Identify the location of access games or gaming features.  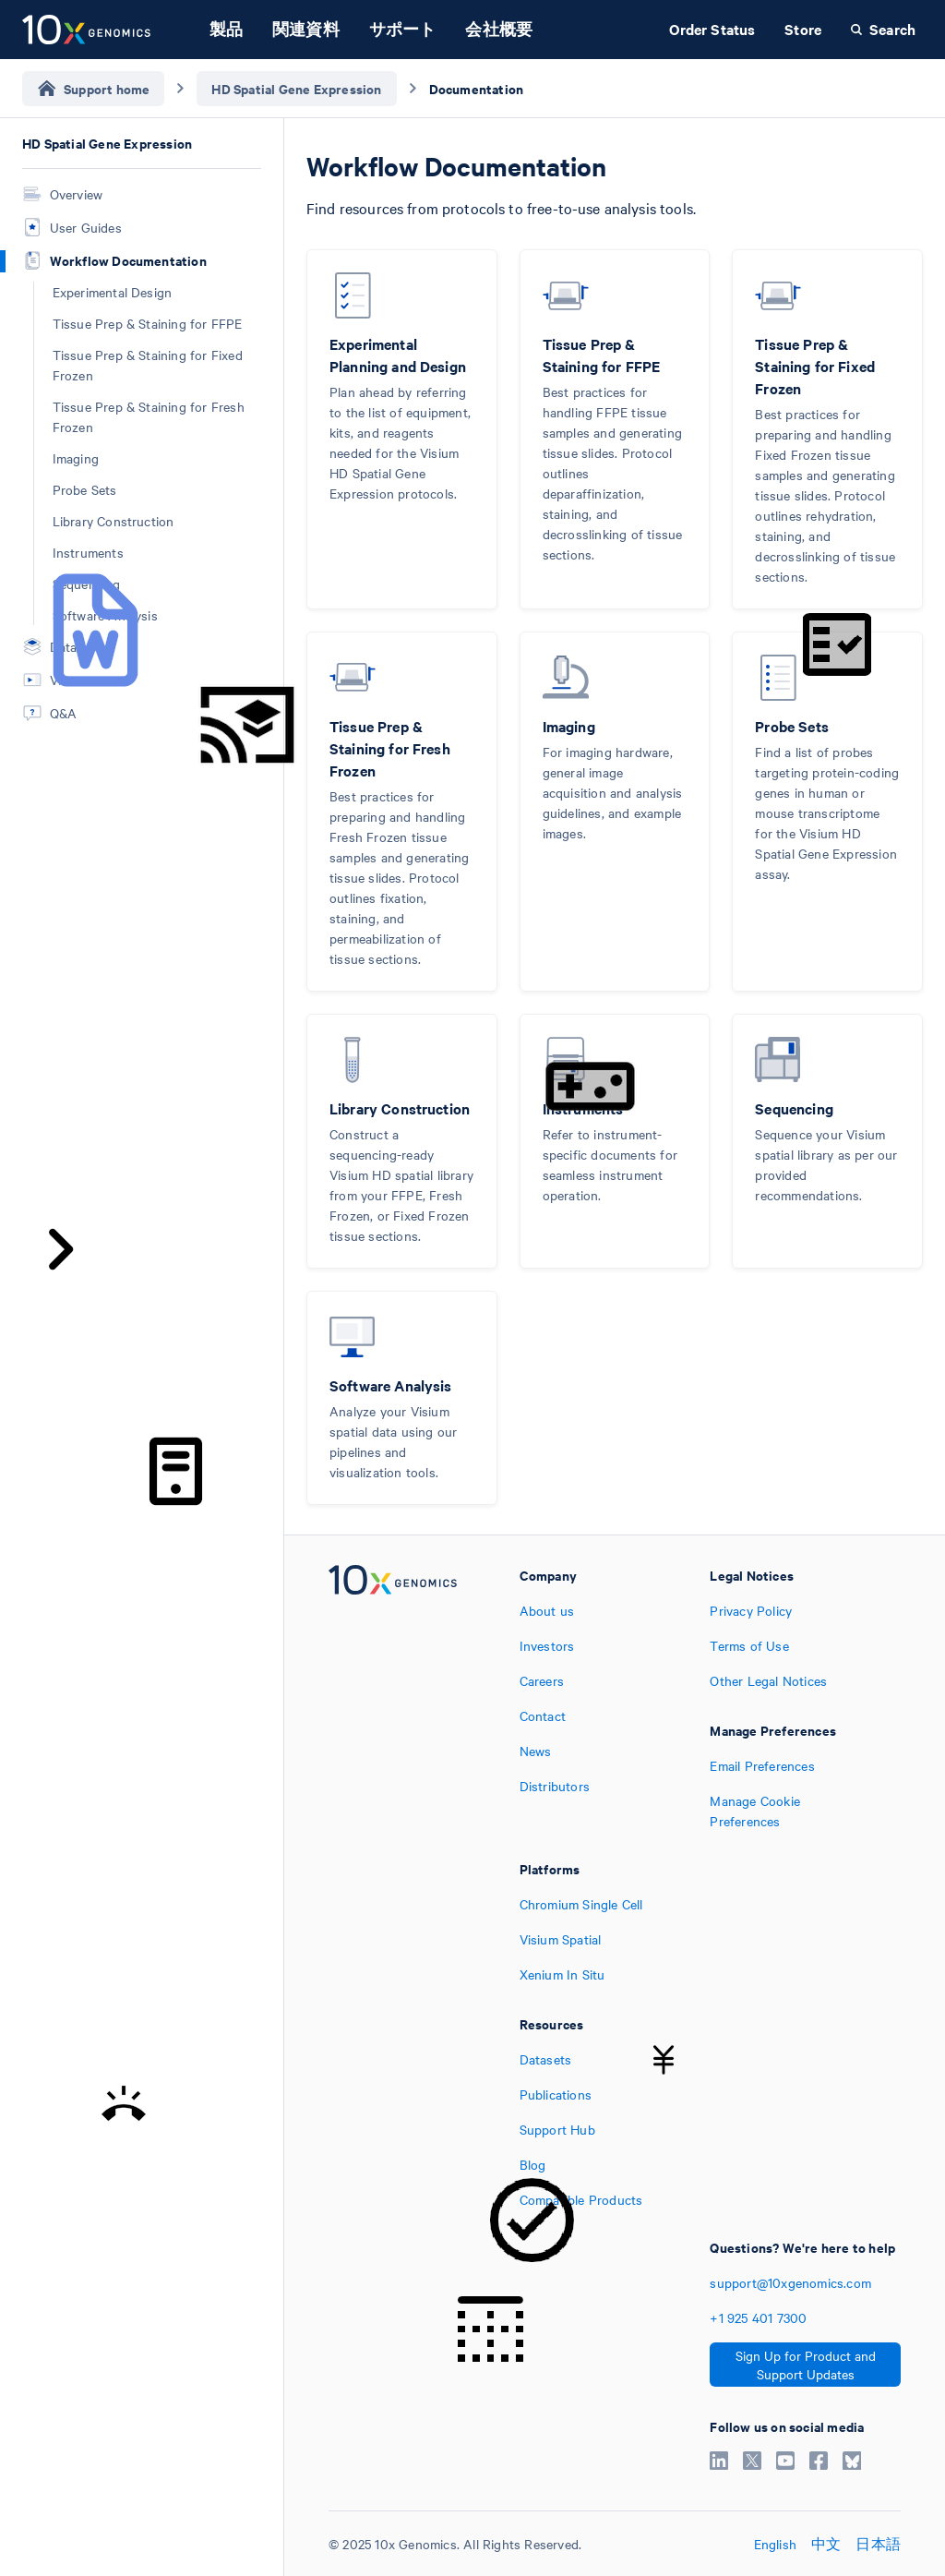
(590, 1086).